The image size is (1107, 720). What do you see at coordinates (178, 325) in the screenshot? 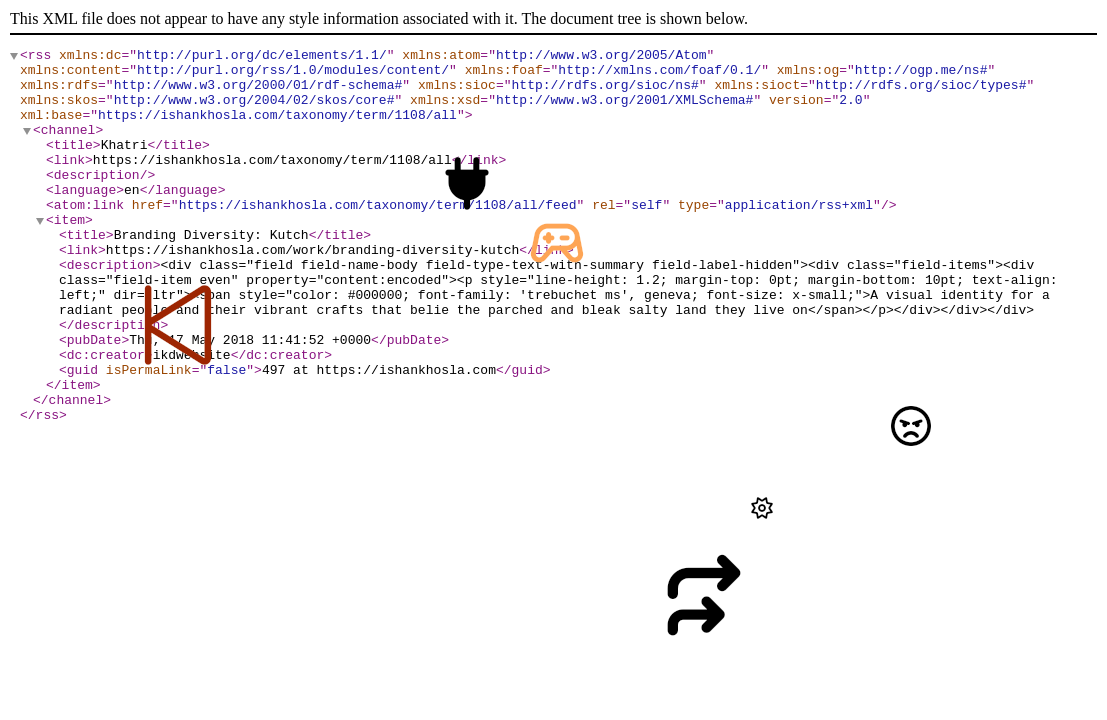
I see `skip to previous track` at bounding box center [178, 325].